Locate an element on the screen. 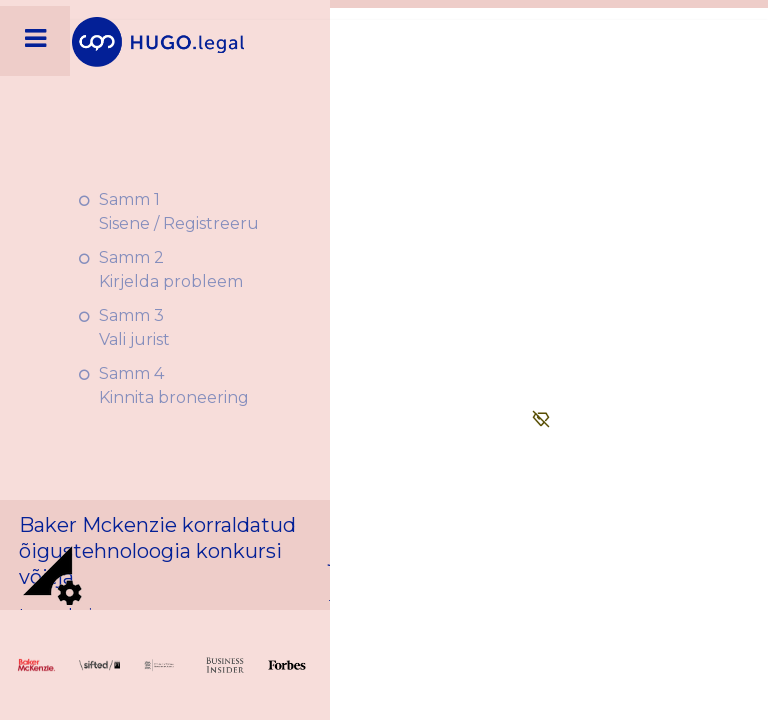 This screenshot has width=768, height=720. indicates premium features are unavailable is located at coordinates (541, 419).